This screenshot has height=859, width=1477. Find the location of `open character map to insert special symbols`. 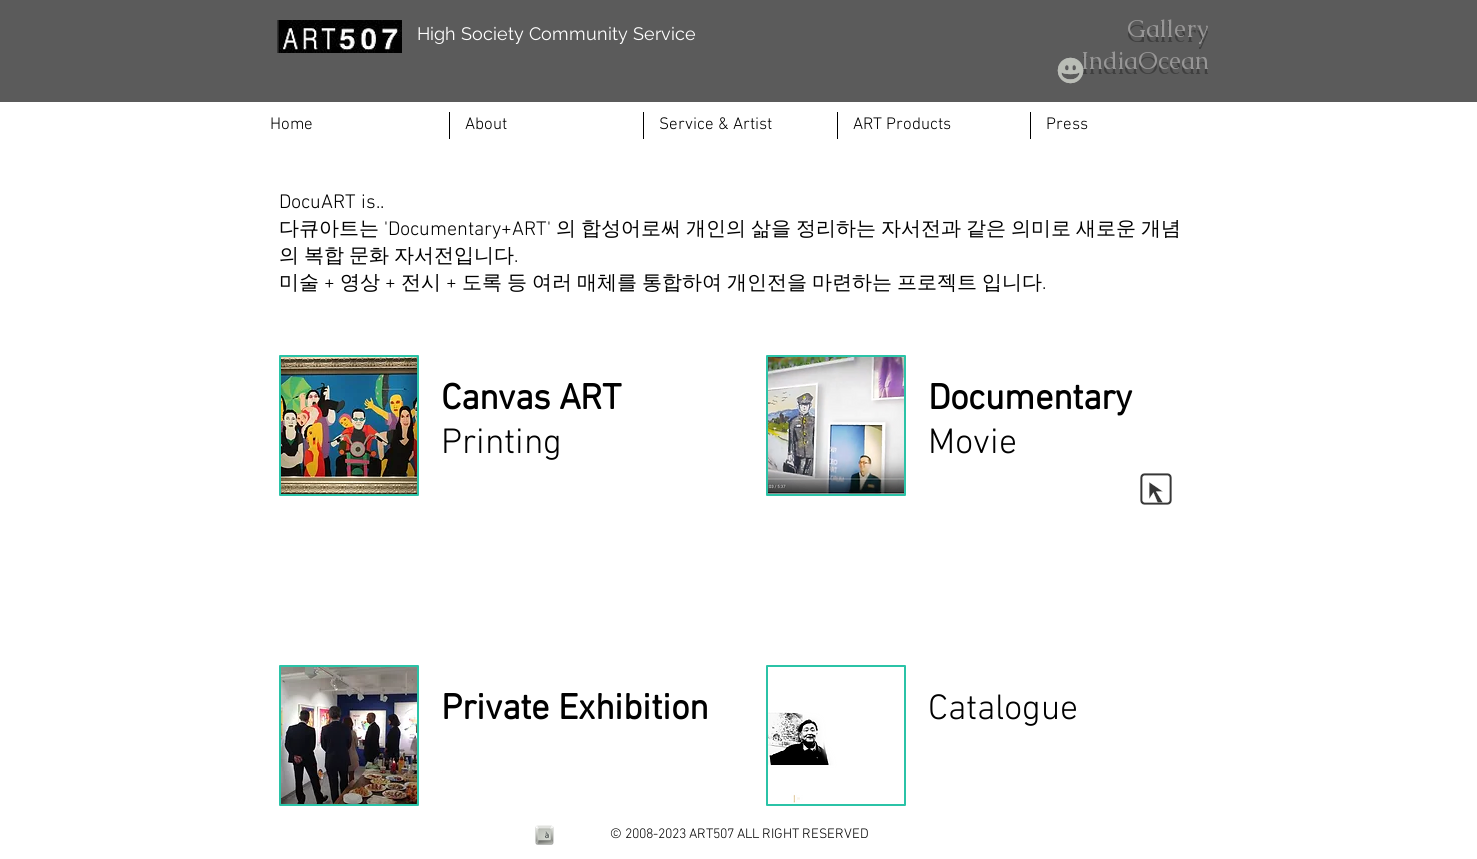

open character map to insert special symbols is located at coordinates (544, 835).